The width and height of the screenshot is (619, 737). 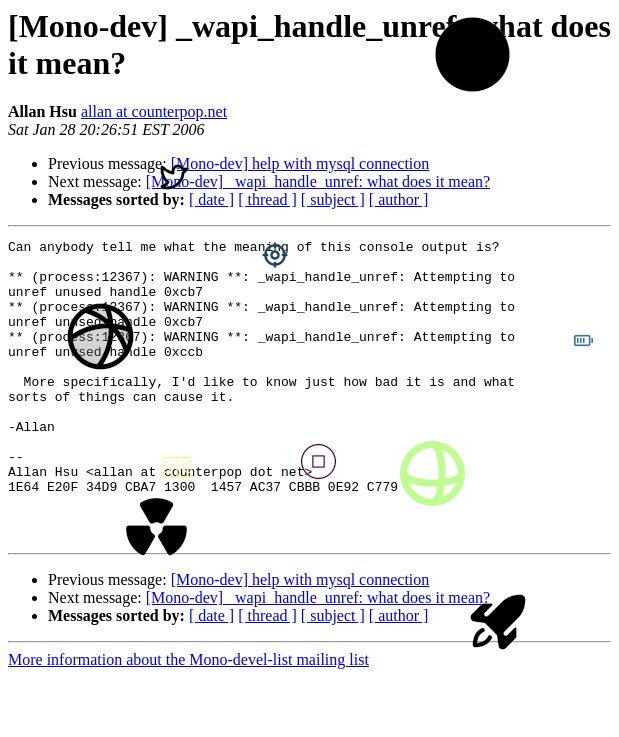 What do you see at coordinates (318, 461) in the screenshot?
I see `stop media playback` at bounding box center [318, 461].